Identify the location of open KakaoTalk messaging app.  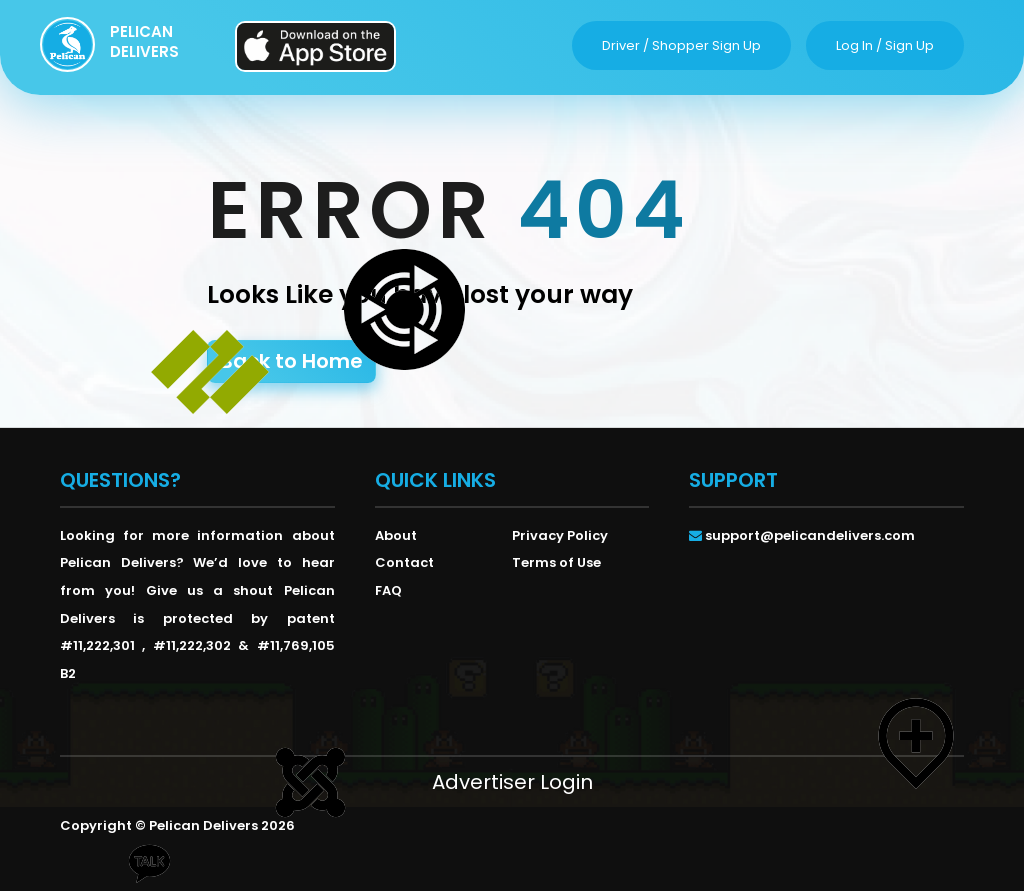
(149, 862).